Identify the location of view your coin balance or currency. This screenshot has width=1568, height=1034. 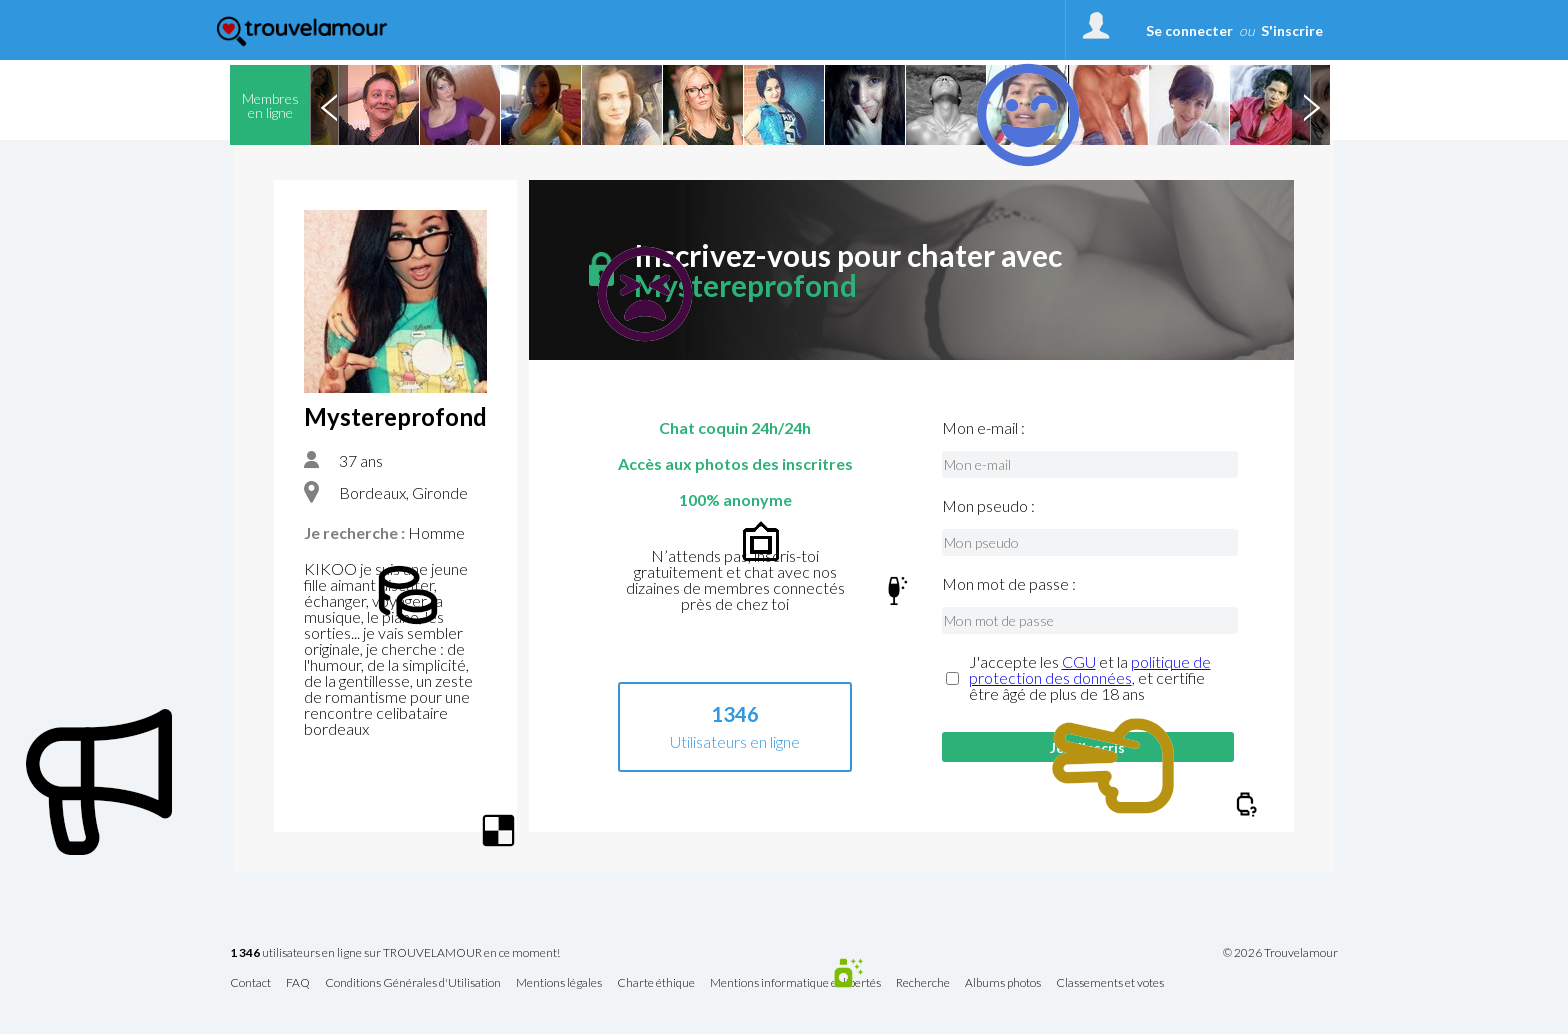
(408, 595).